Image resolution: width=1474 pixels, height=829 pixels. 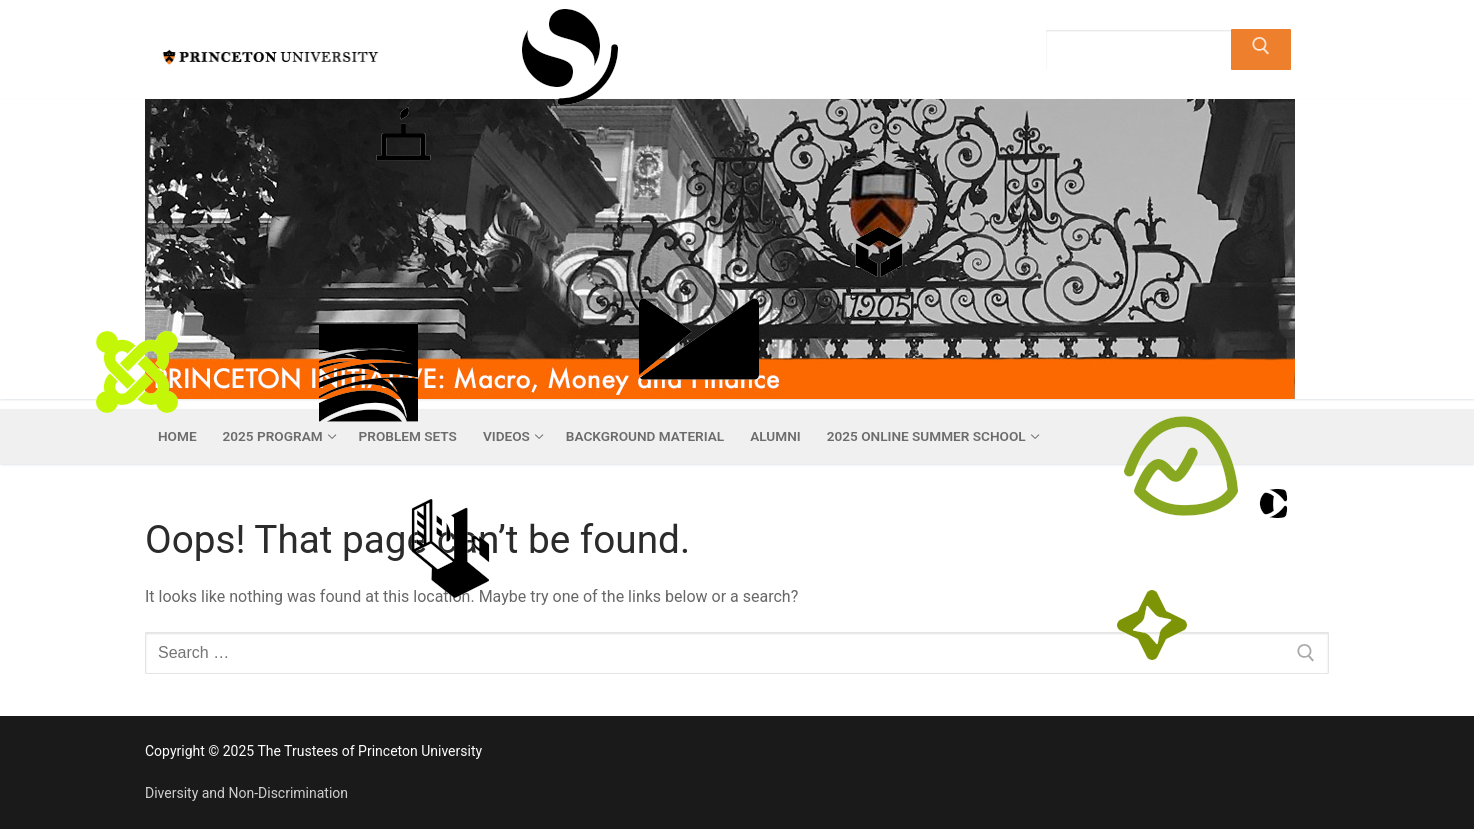 I want to click on codemagic CI/CD platform logo, so click(x=1152, y=625).